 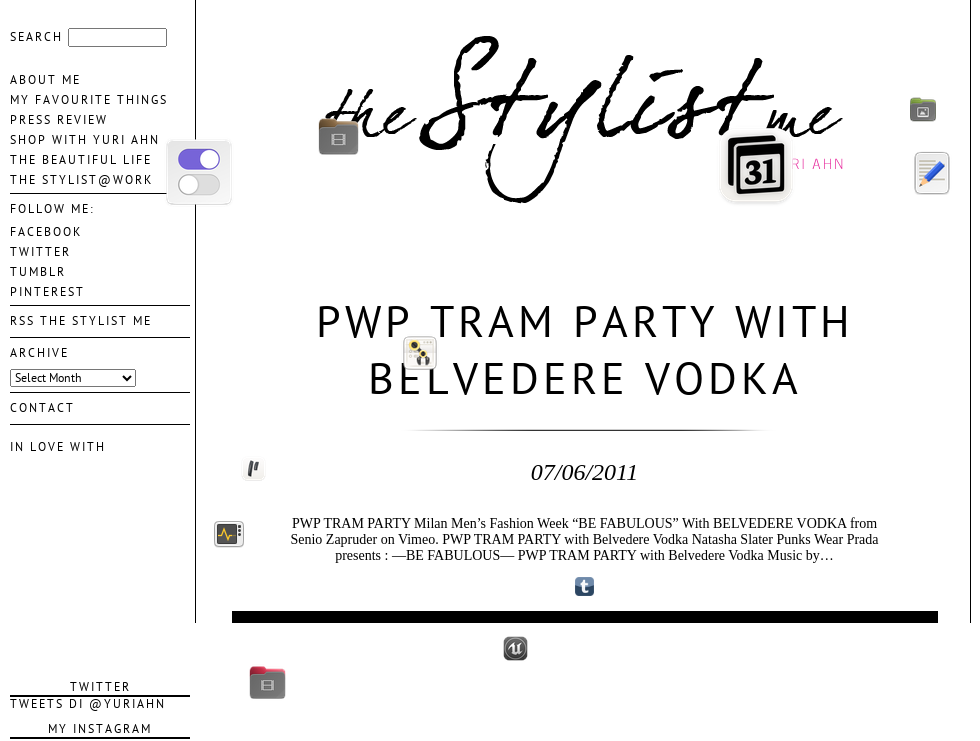 I want to click on open pictures folder, so click(x=923, y=109).